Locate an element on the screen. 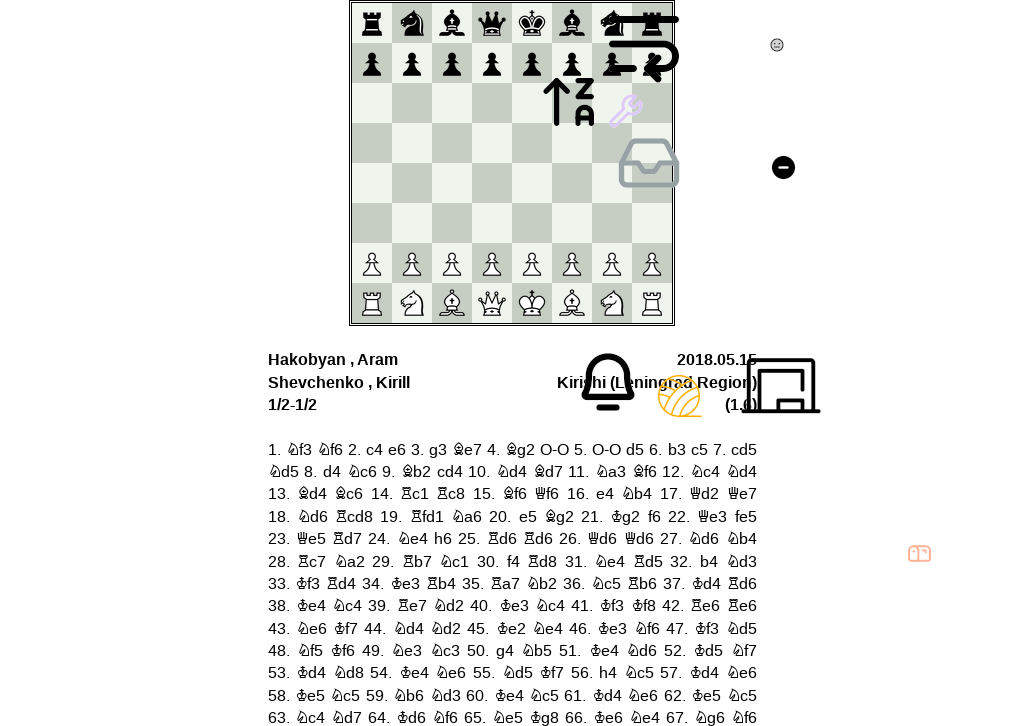  access knitting or crafting projects is located at coordinates (679, 396).